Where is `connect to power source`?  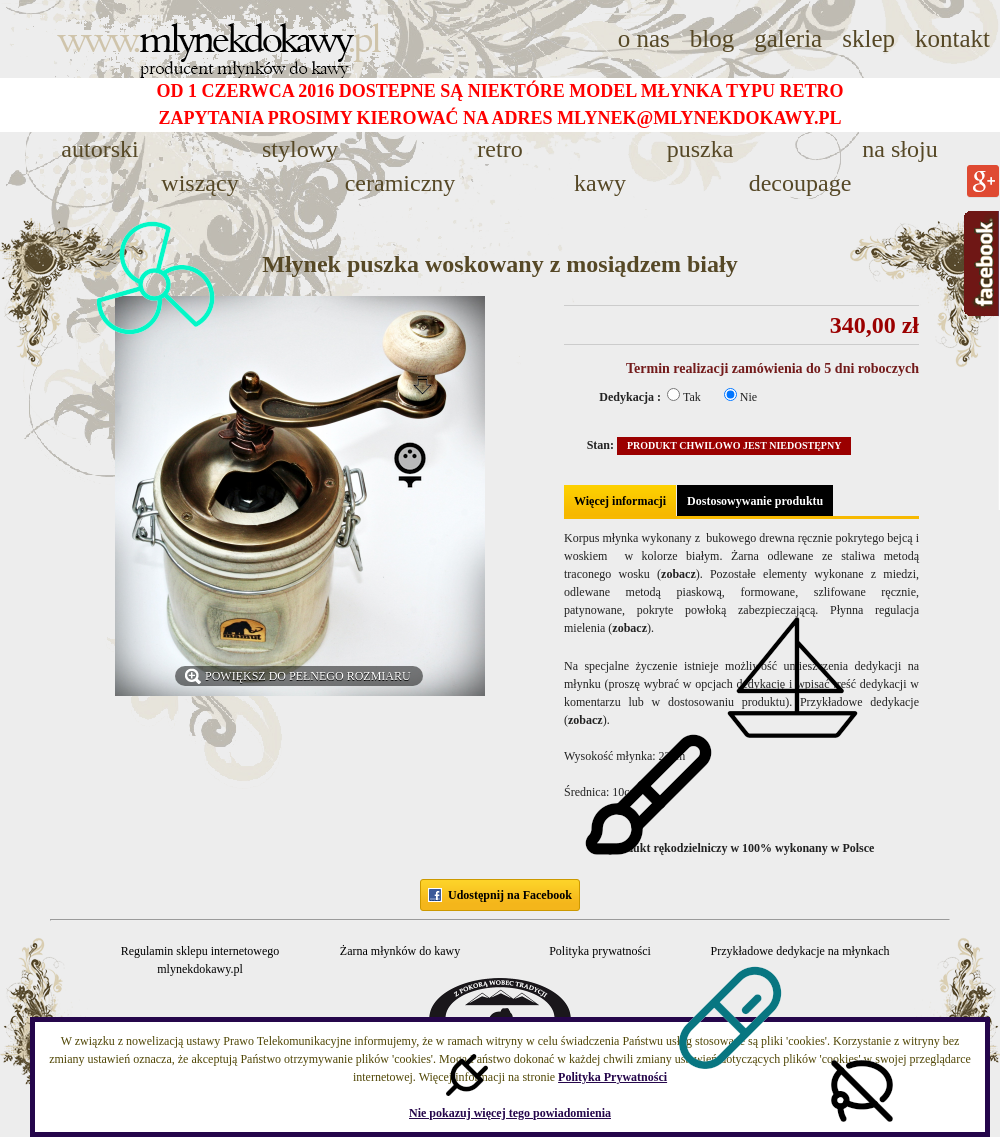 connect to power source is located at coordinates (467, 1075).